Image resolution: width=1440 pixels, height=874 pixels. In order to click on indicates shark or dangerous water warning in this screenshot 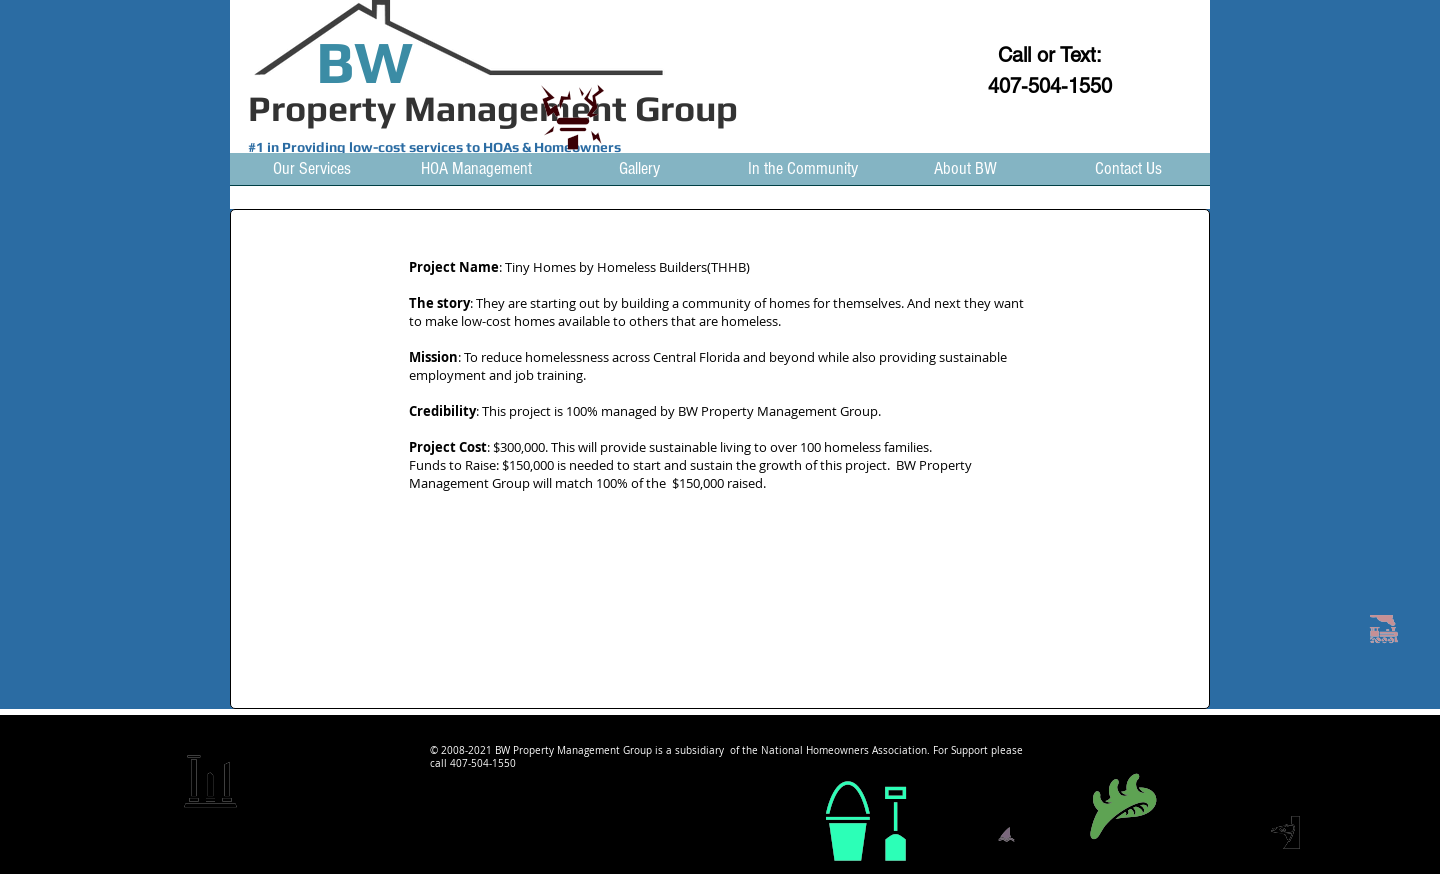, I will do `click(1006, 834)`.